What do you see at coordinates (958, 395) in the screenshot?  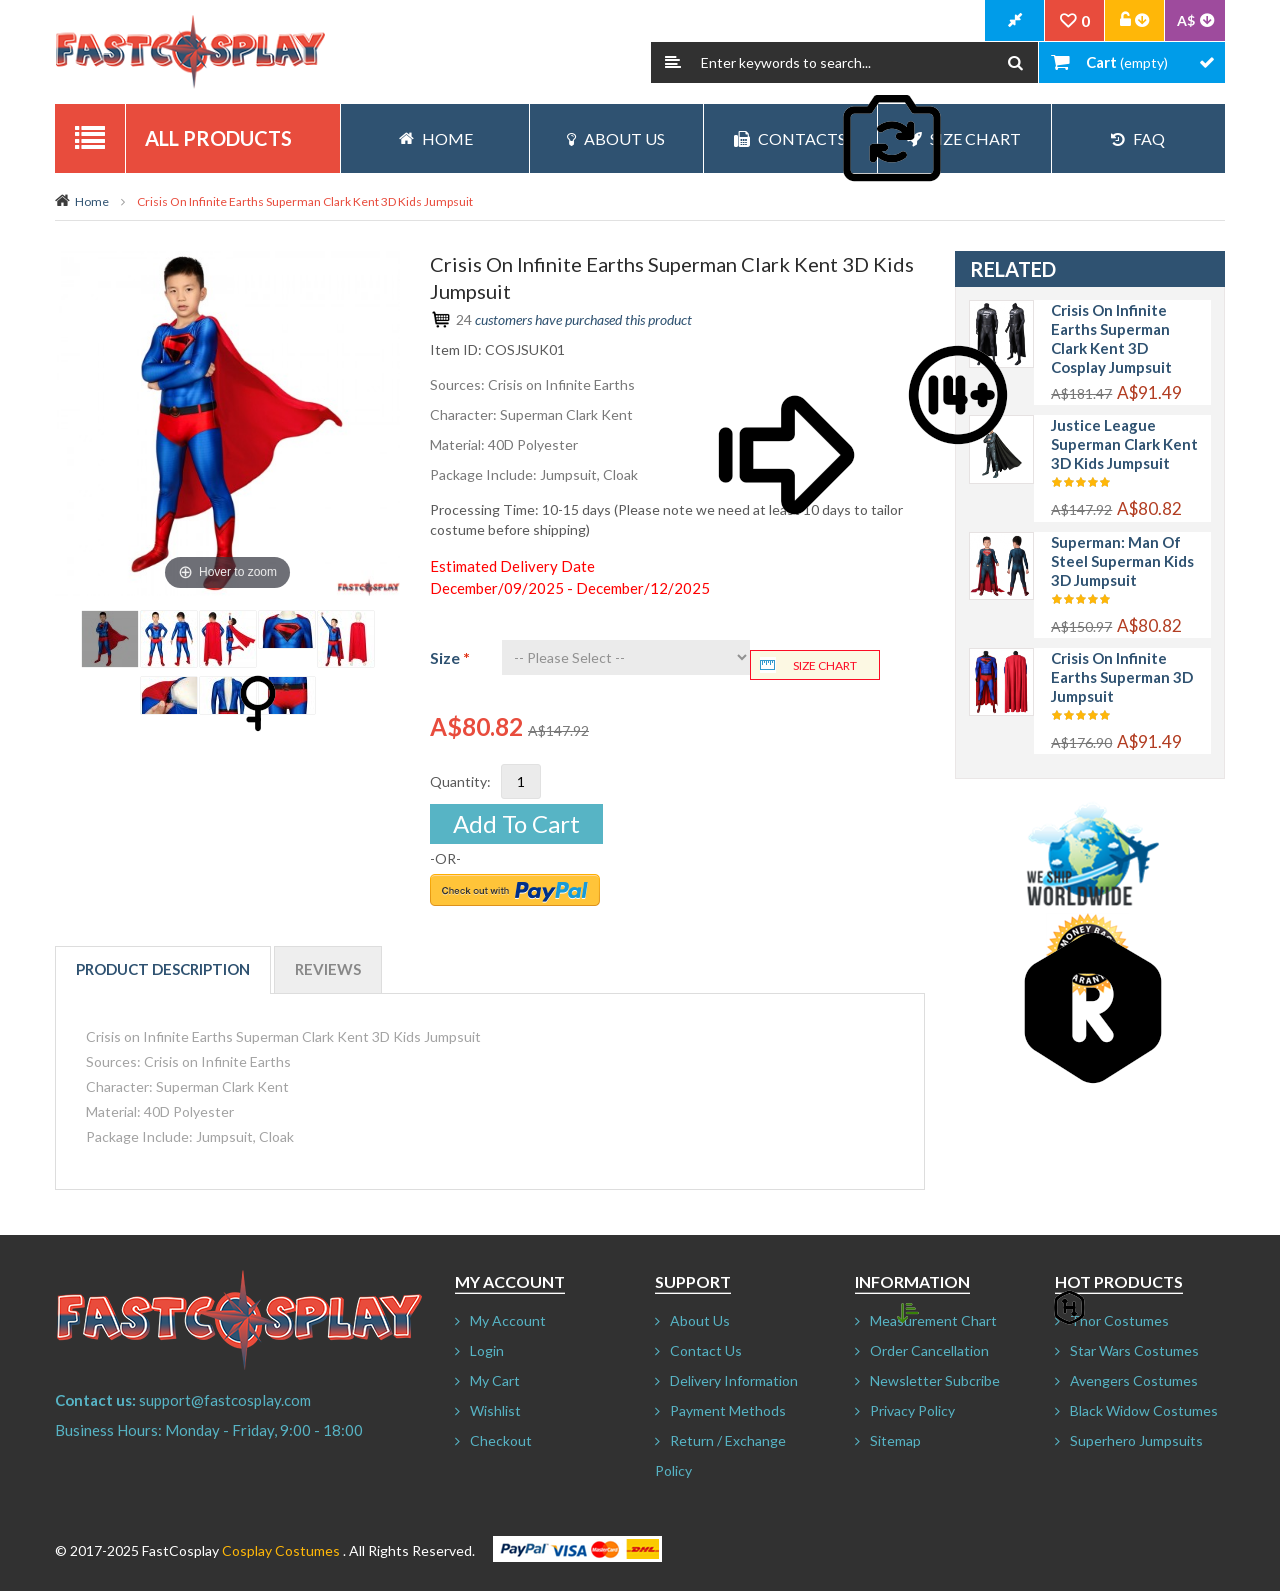 I see `indicates content rated for ages 14 and older` at bounding box center [958, 395].